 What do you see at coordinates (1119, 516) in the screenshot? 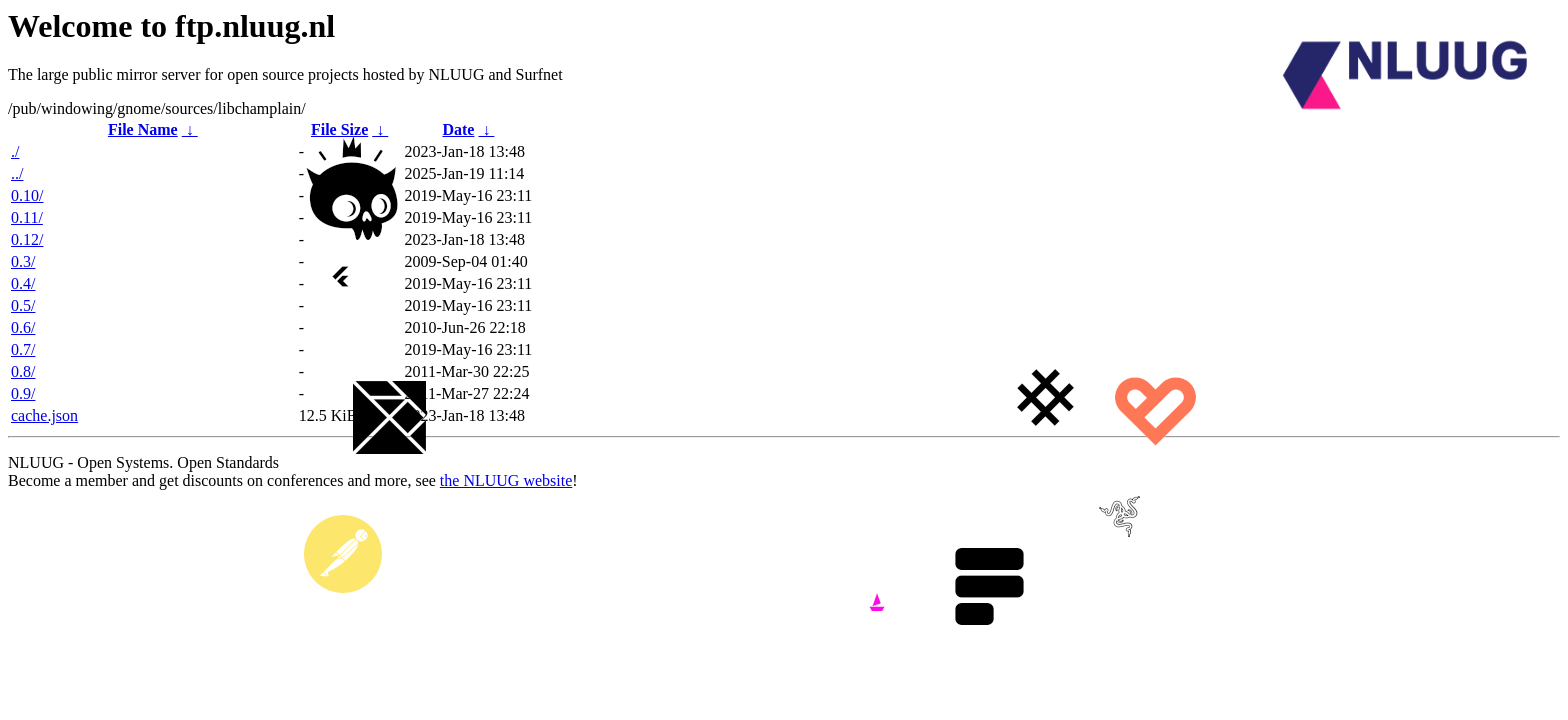
I see `visit razer website or store` at bounding box center [1119, 516].